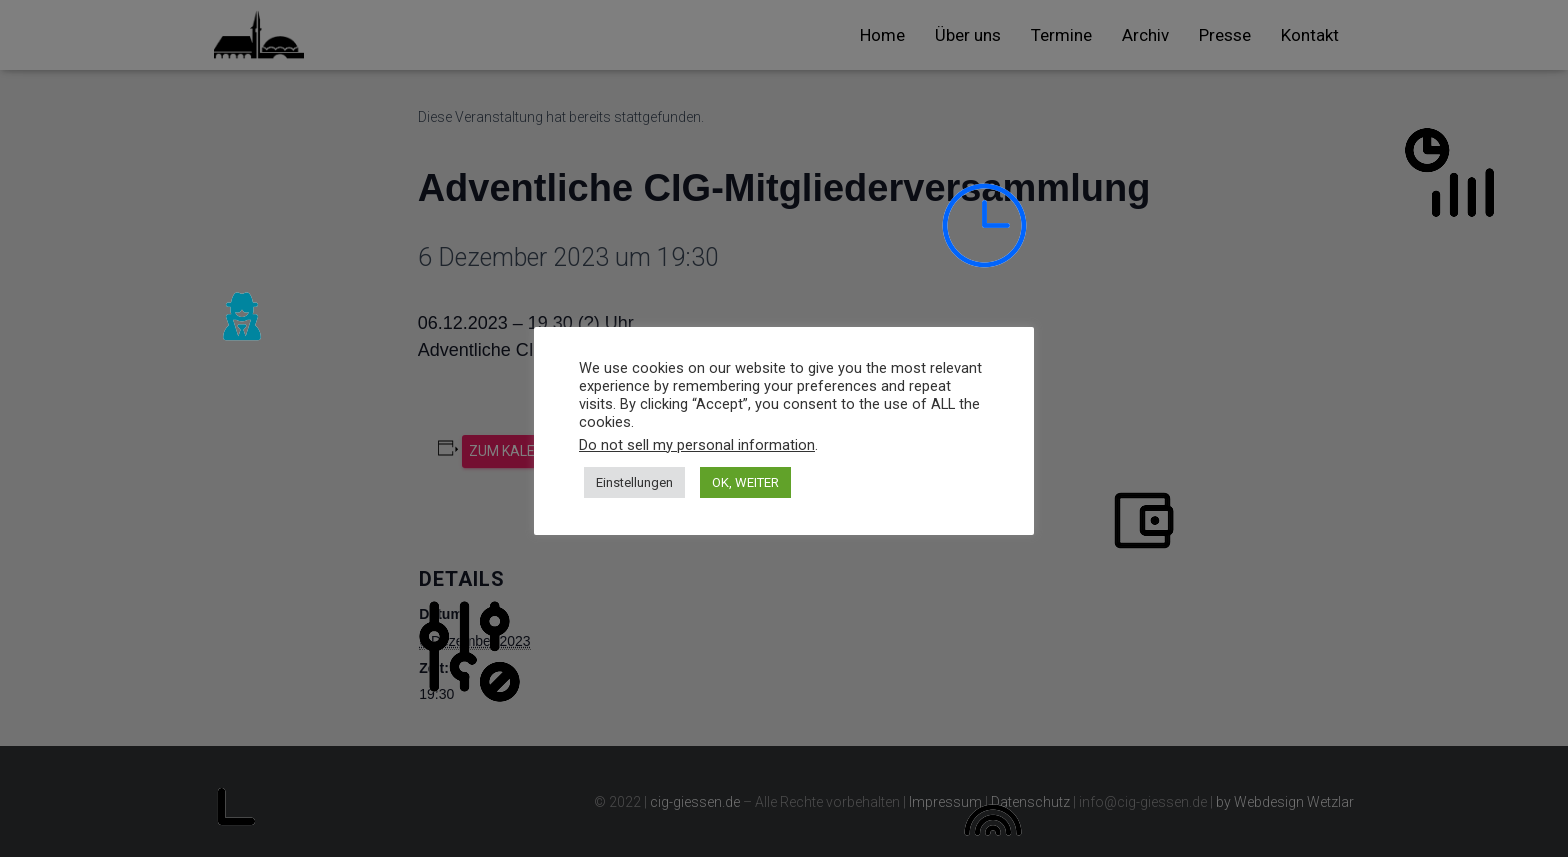 This screenshot has height=857, width=1568. Describe the element at coordinates (993, 820) in the screenshot. I see `indicates pride or LGBTQ+ related content` at that location.